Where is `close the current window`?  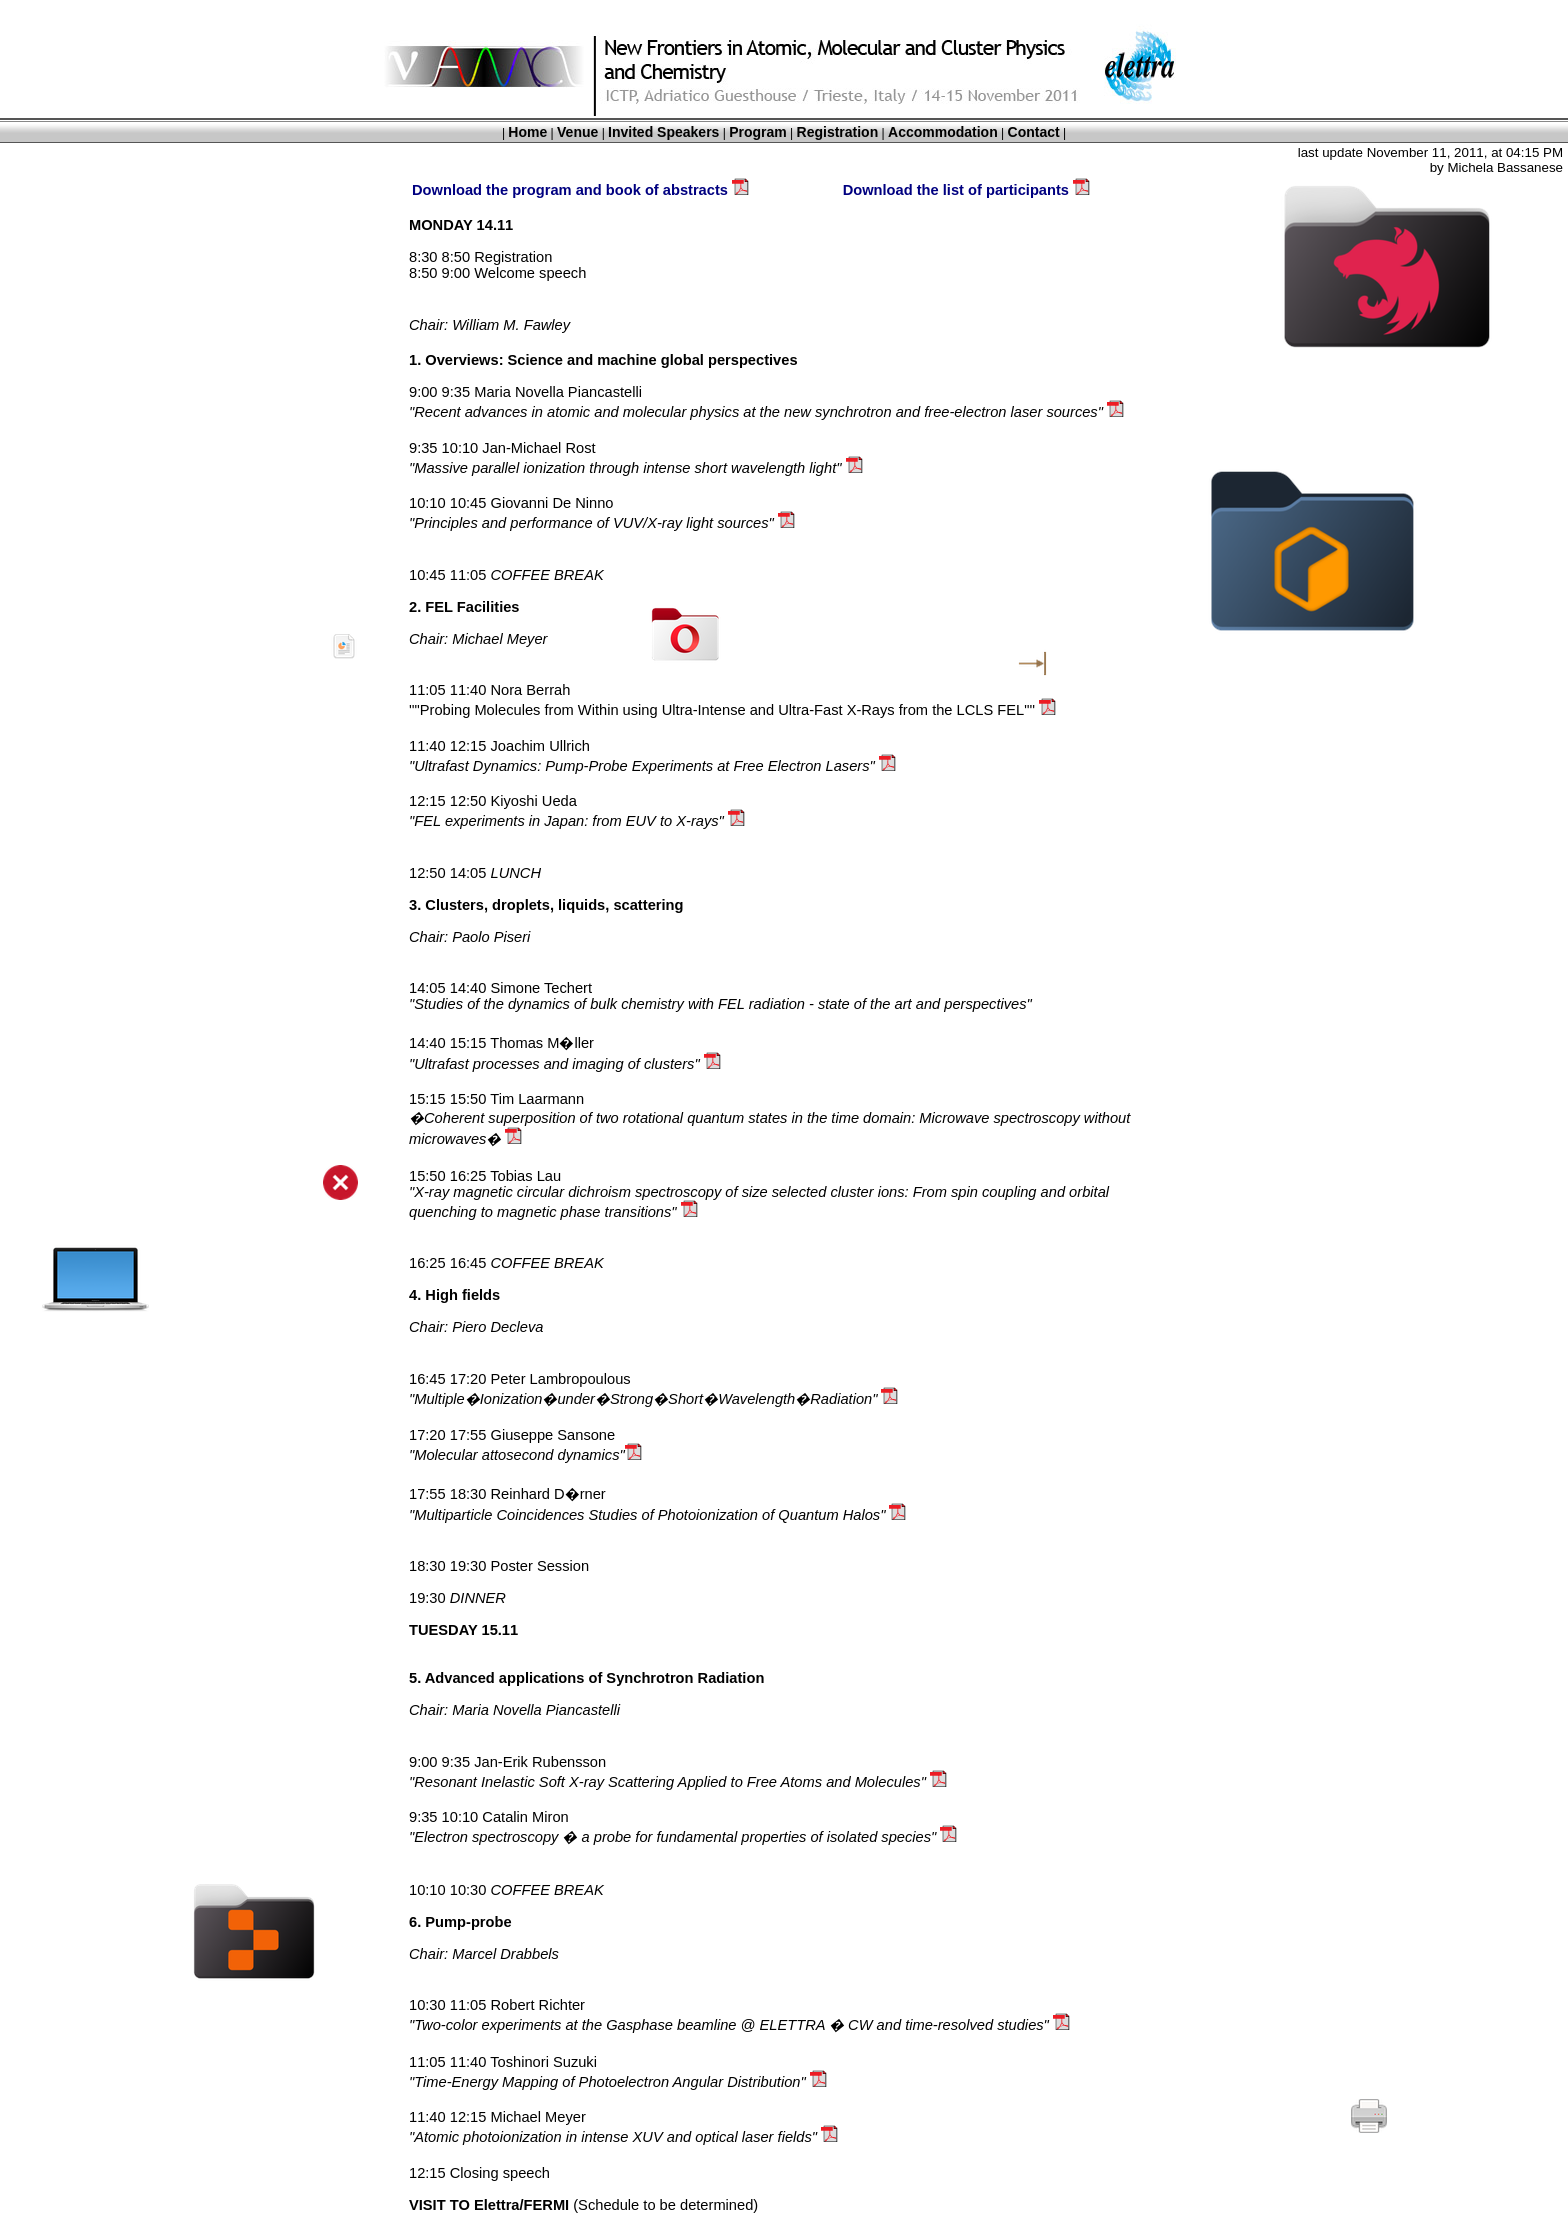
close the current window is located at coordinates (340, 1182).